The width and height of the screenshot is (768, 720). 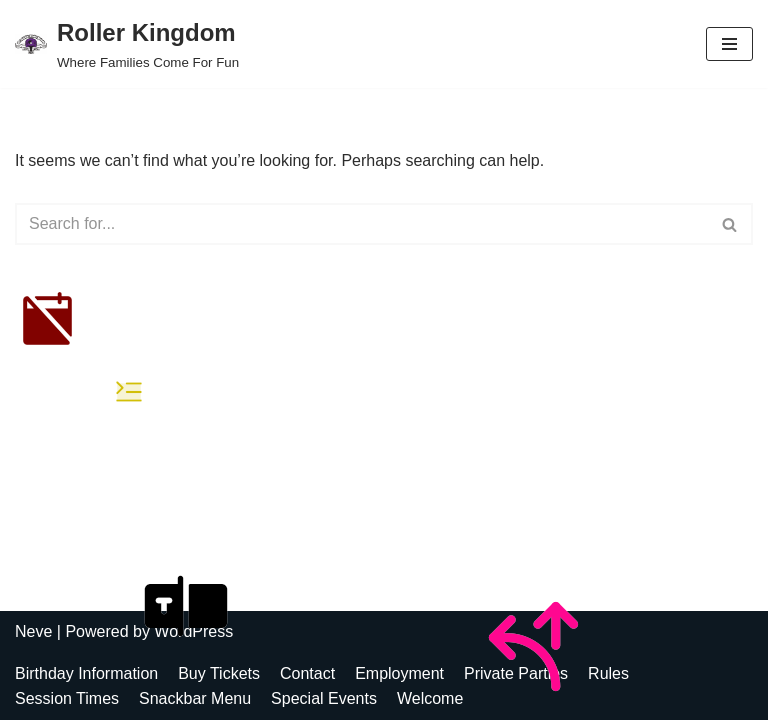 What do you see at coordinates (186, 606) in the screenshot?
I see `enter text in an input field` at bounding box center [186, 606].